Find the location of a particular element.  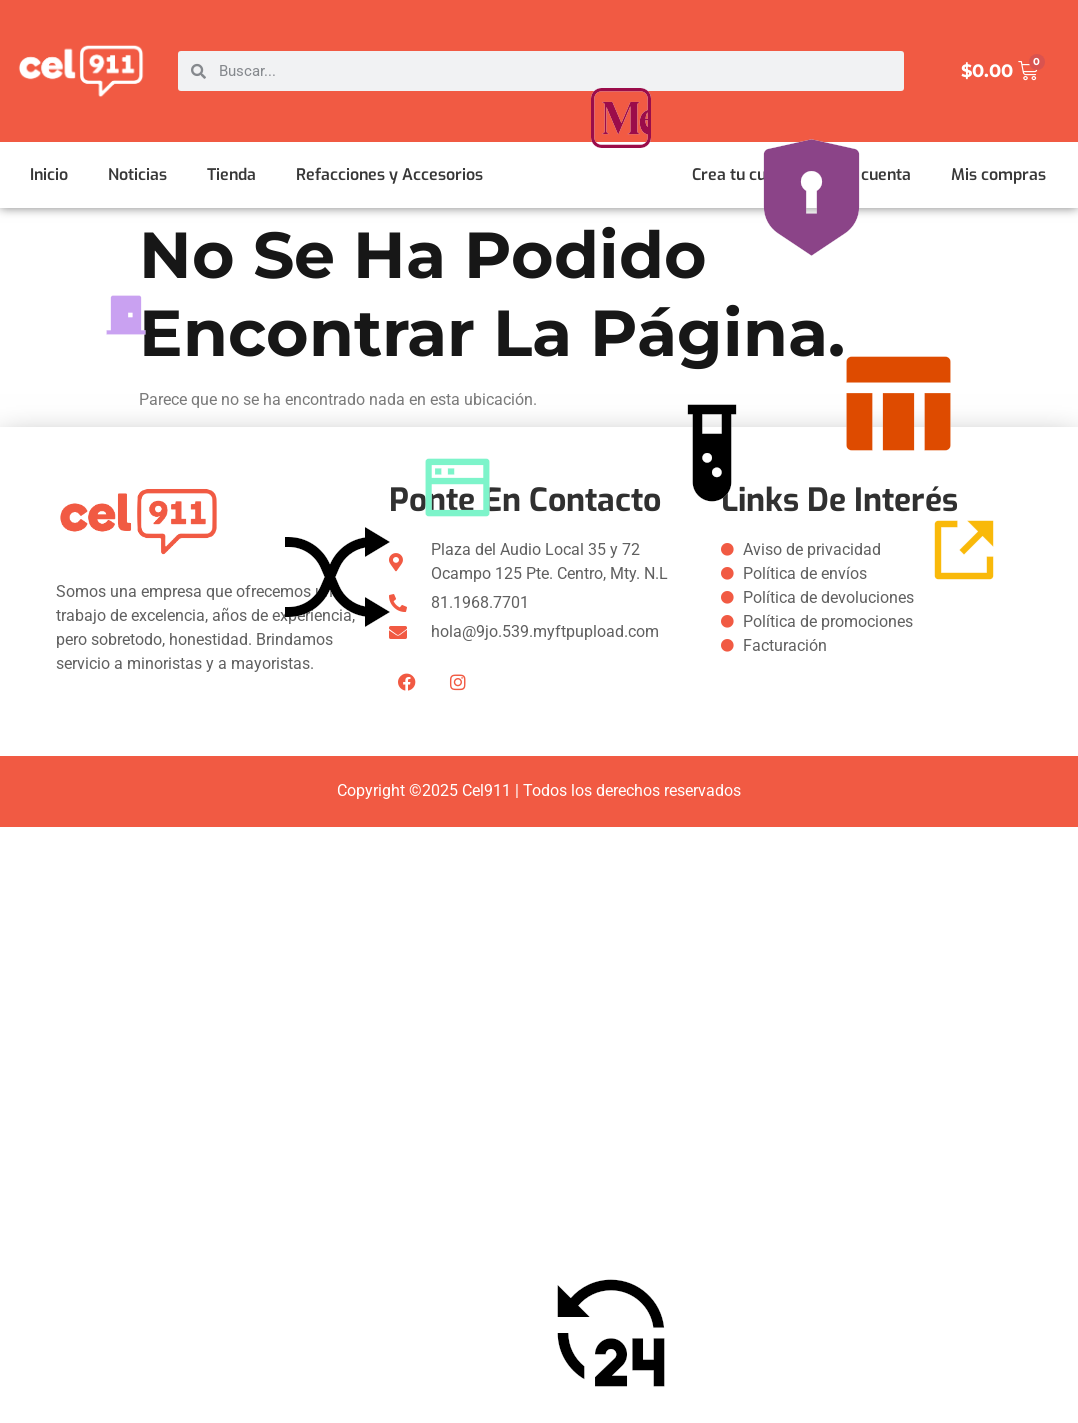

access security or privacy settings is located at coordinates (811, 197).